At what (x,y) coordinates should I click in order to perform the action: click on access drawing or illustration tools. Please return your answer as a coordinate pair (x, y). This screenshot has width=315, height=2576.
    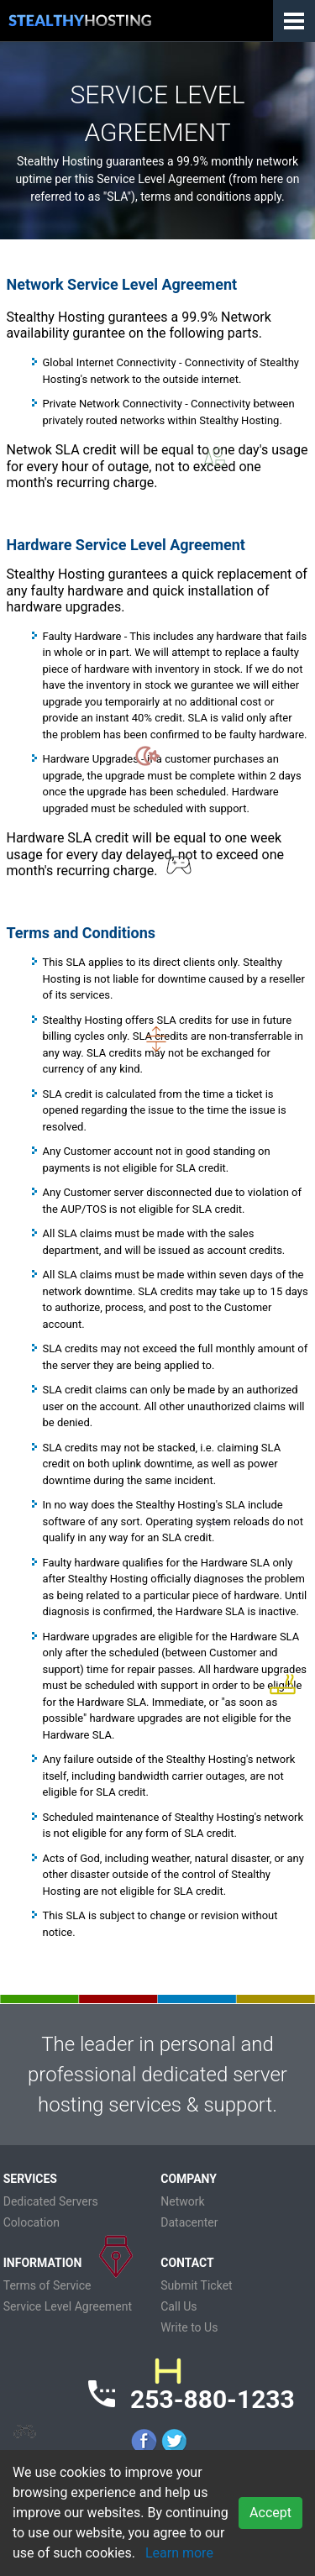
    Looking at the image, I should click on (116, 2255).